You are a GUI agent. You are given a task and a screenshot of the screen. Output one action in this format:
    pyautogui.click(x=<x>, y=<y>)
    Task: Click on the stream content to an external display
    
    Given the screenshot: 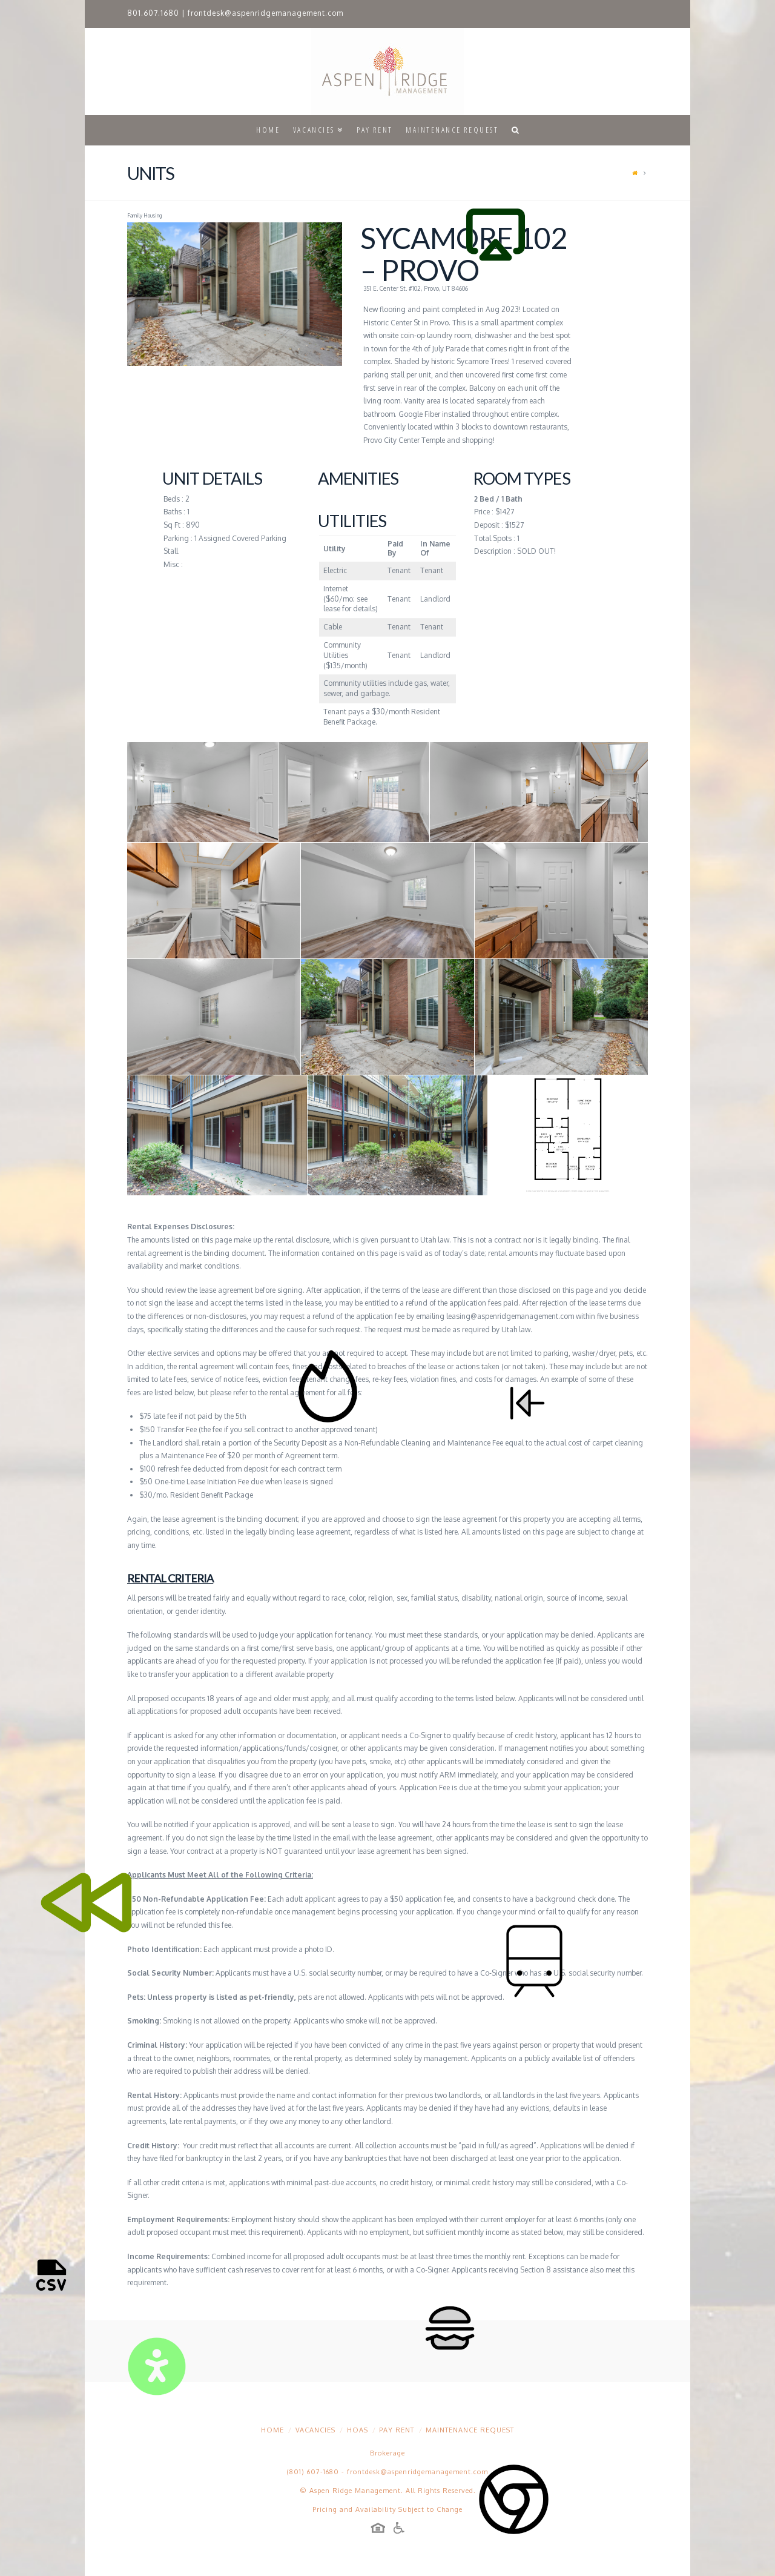 What is the action you would take?
    pyautogui.click(x=495, y=233)
    